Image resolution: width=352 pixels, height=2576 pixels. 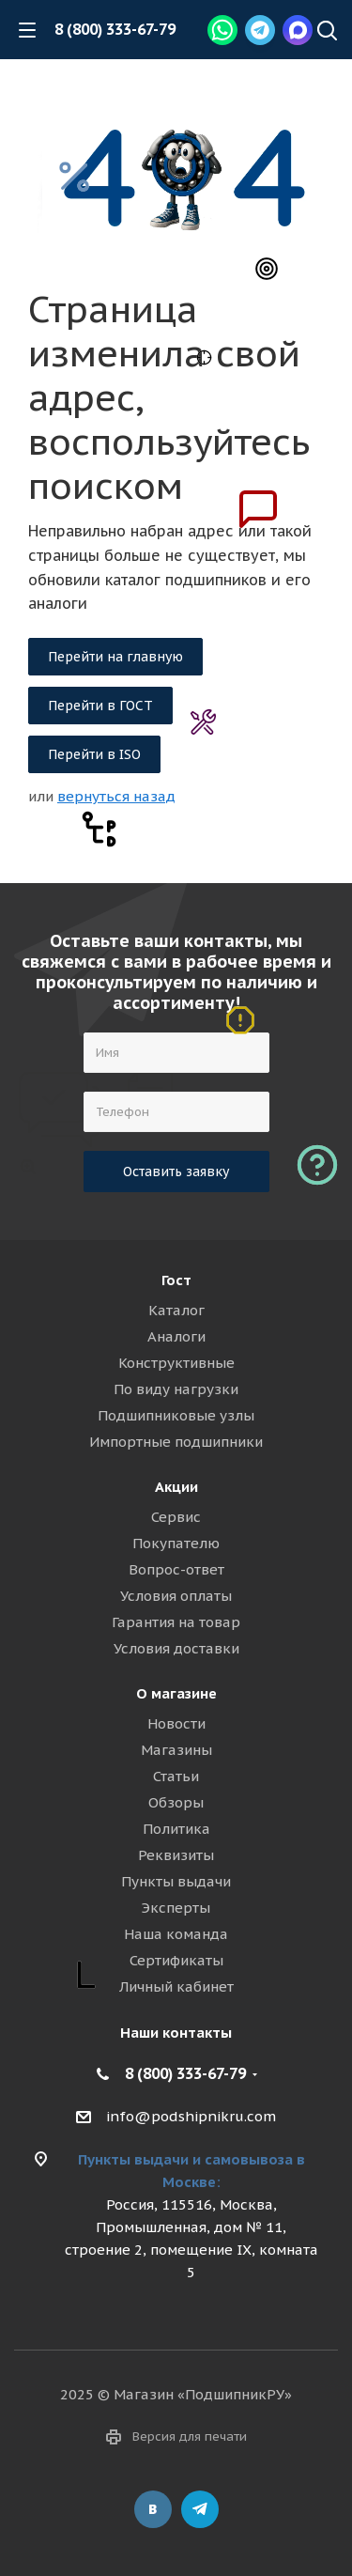 What do you see at coordinates (203, 722) in the screenshot?
I see `access settings or configuration options` at bounding box center [203, 722].